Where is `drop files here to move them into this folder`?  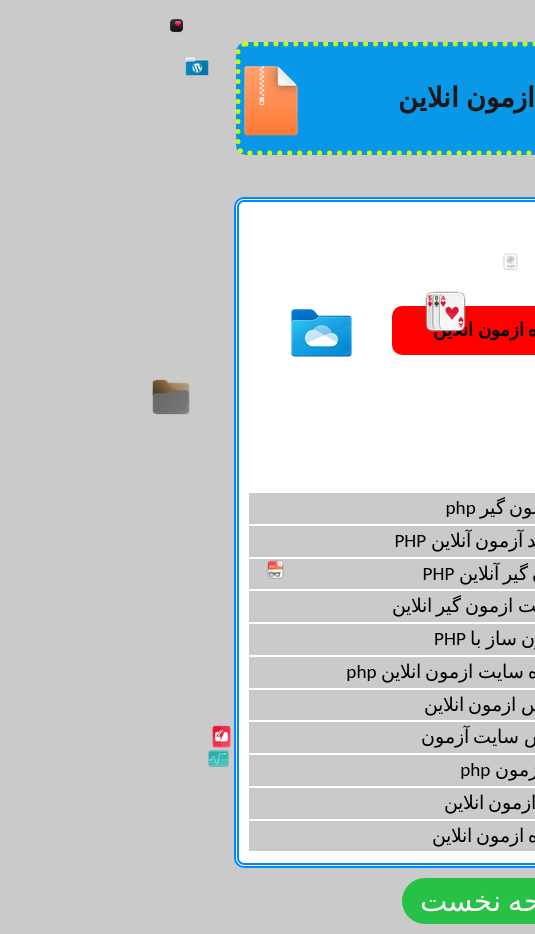 drop files here to move them into this folder is located at coordinates (171, 397).